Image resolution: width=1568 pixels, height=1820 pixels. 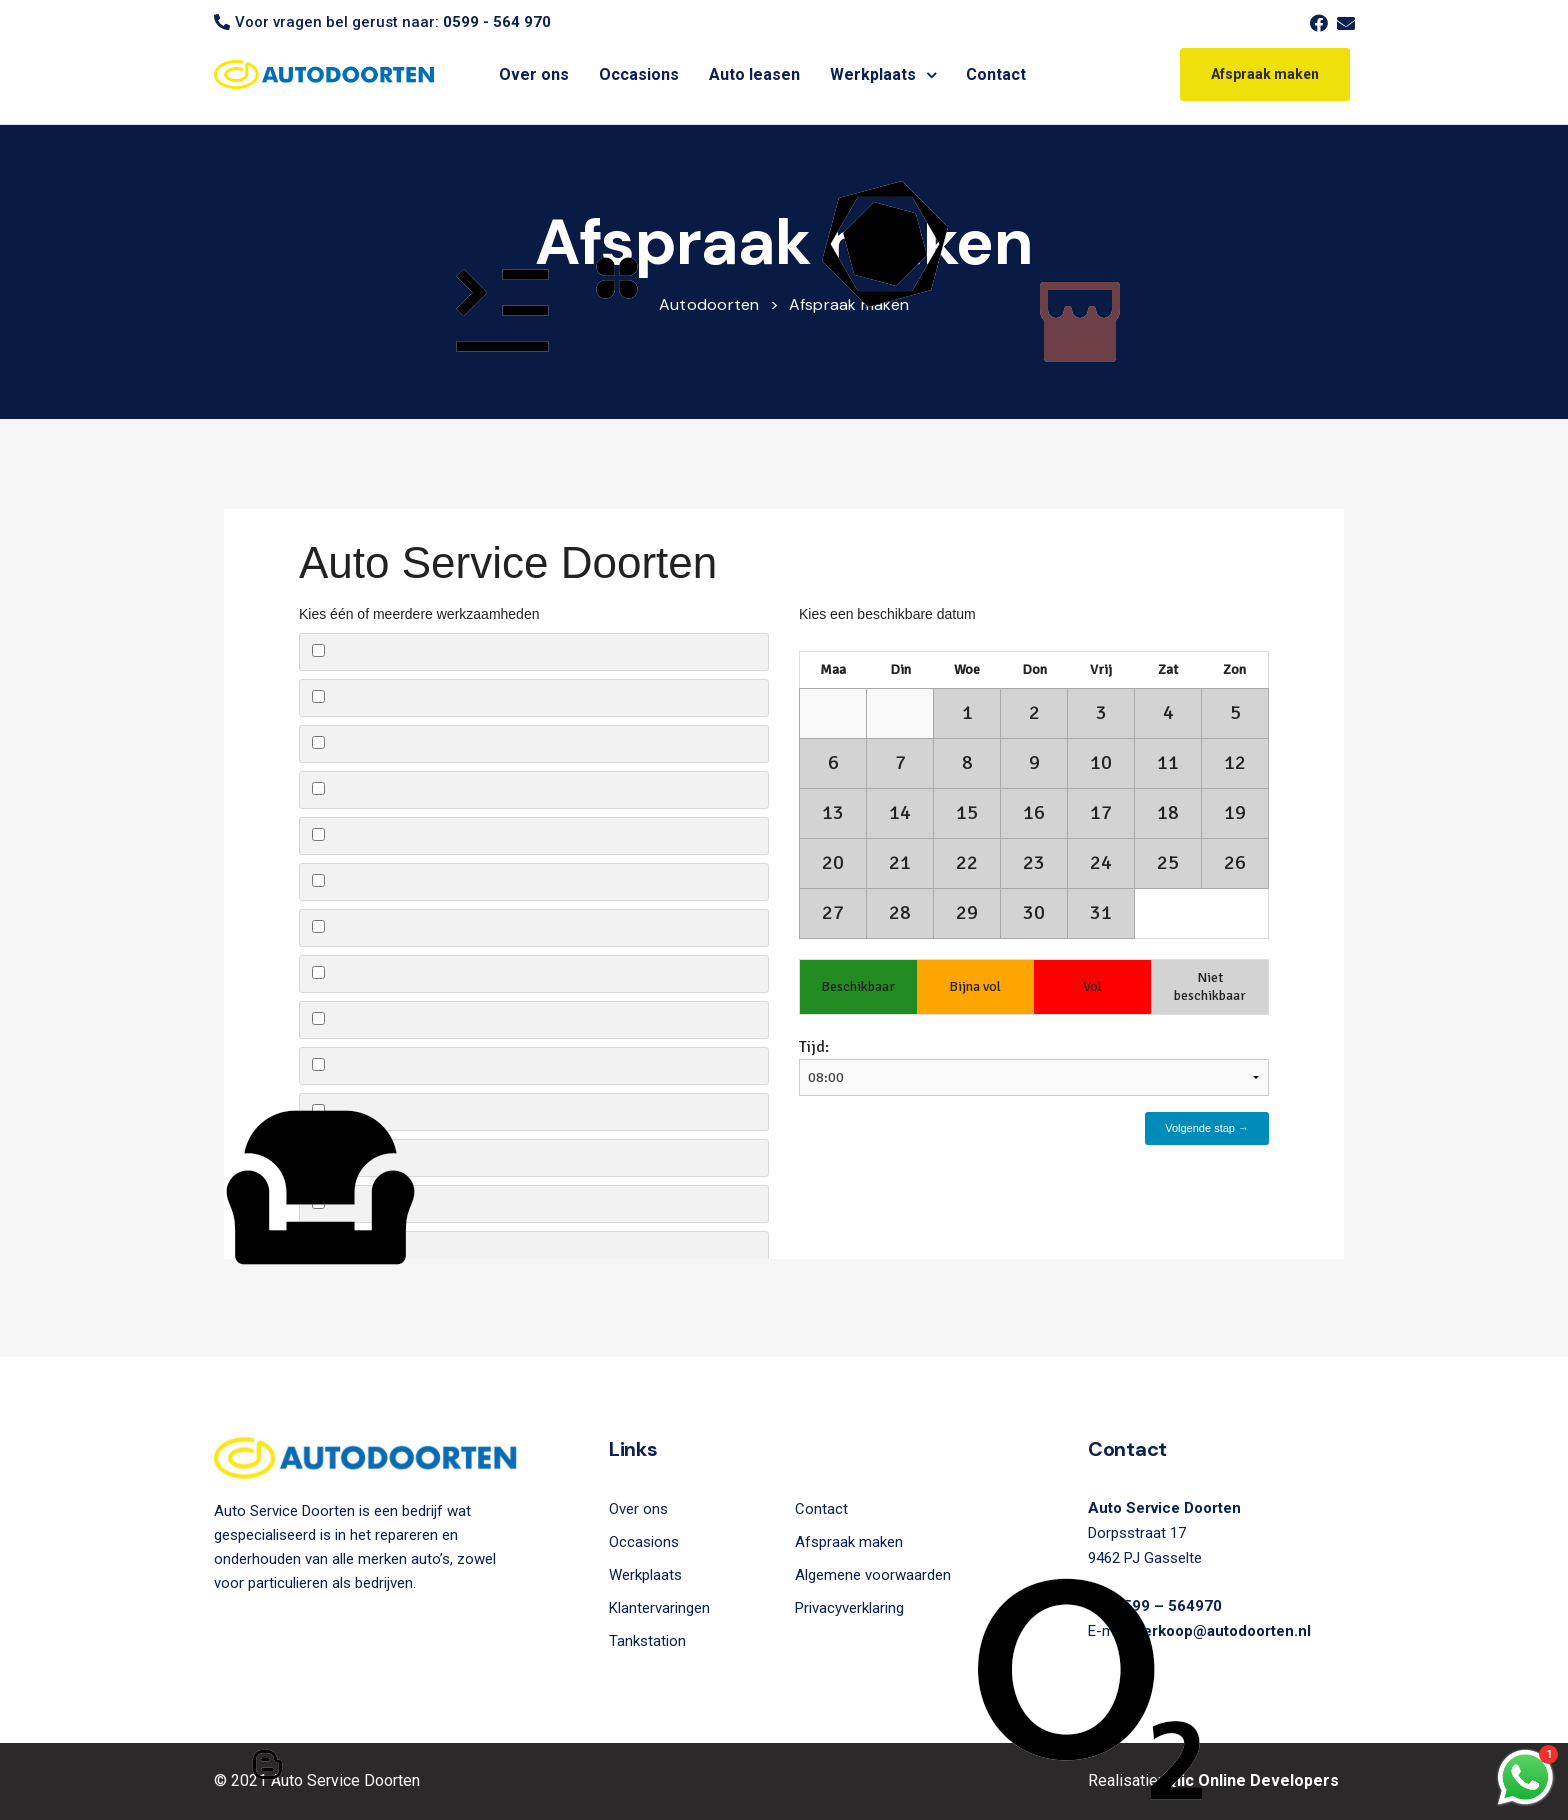 I want to click on access the online store or marketplace, so click(x=1080, y=322).